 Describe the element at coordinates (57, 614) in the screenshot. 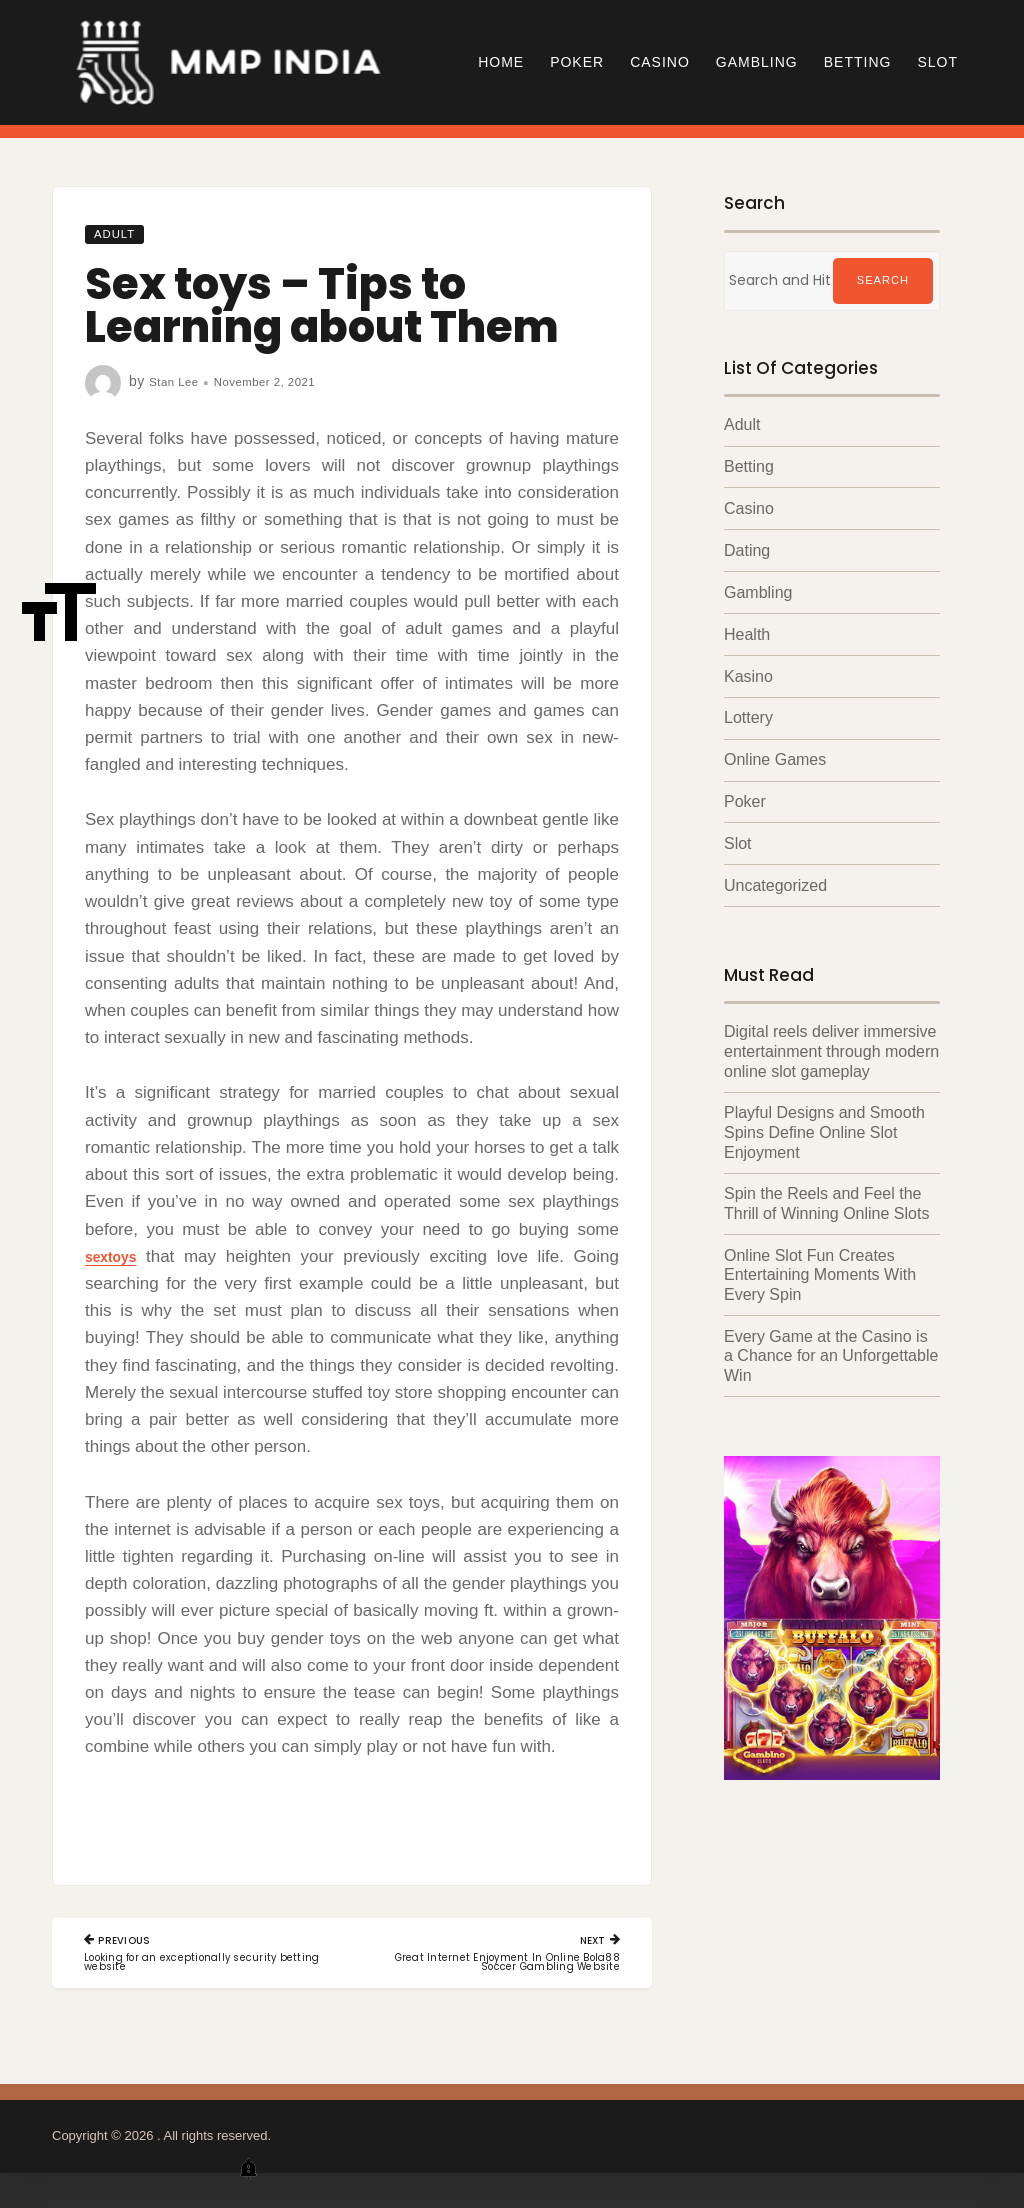

I see `adjust text size settings` at that location.